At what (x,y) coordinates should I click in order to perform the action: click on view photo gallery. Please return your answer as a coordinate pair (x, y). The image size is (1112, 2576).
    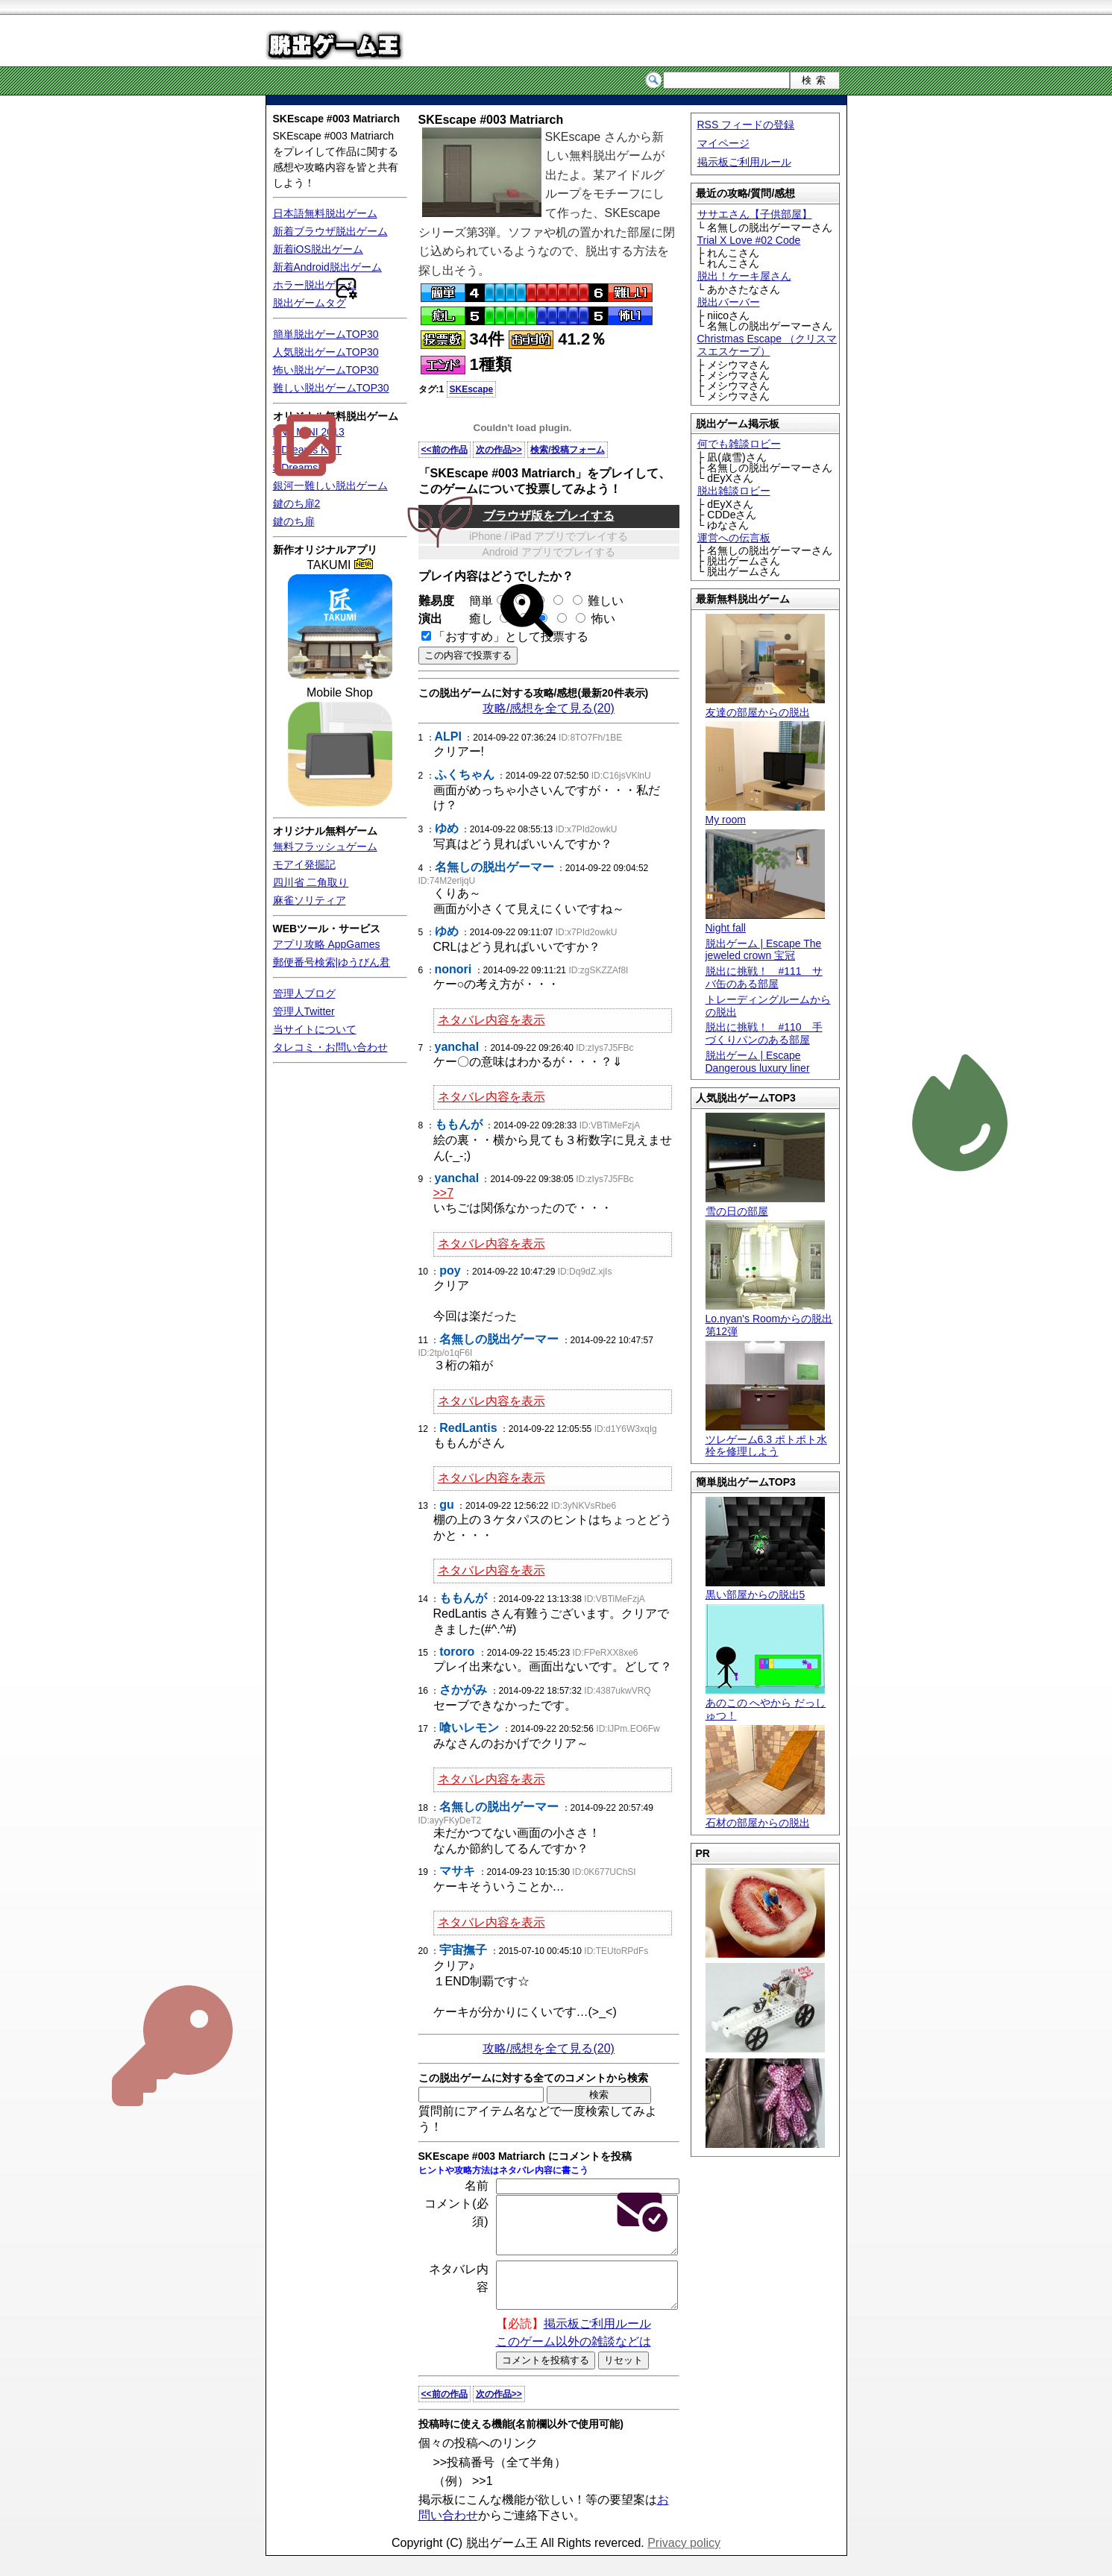
    Looking at the image, I should click on (305, 445).